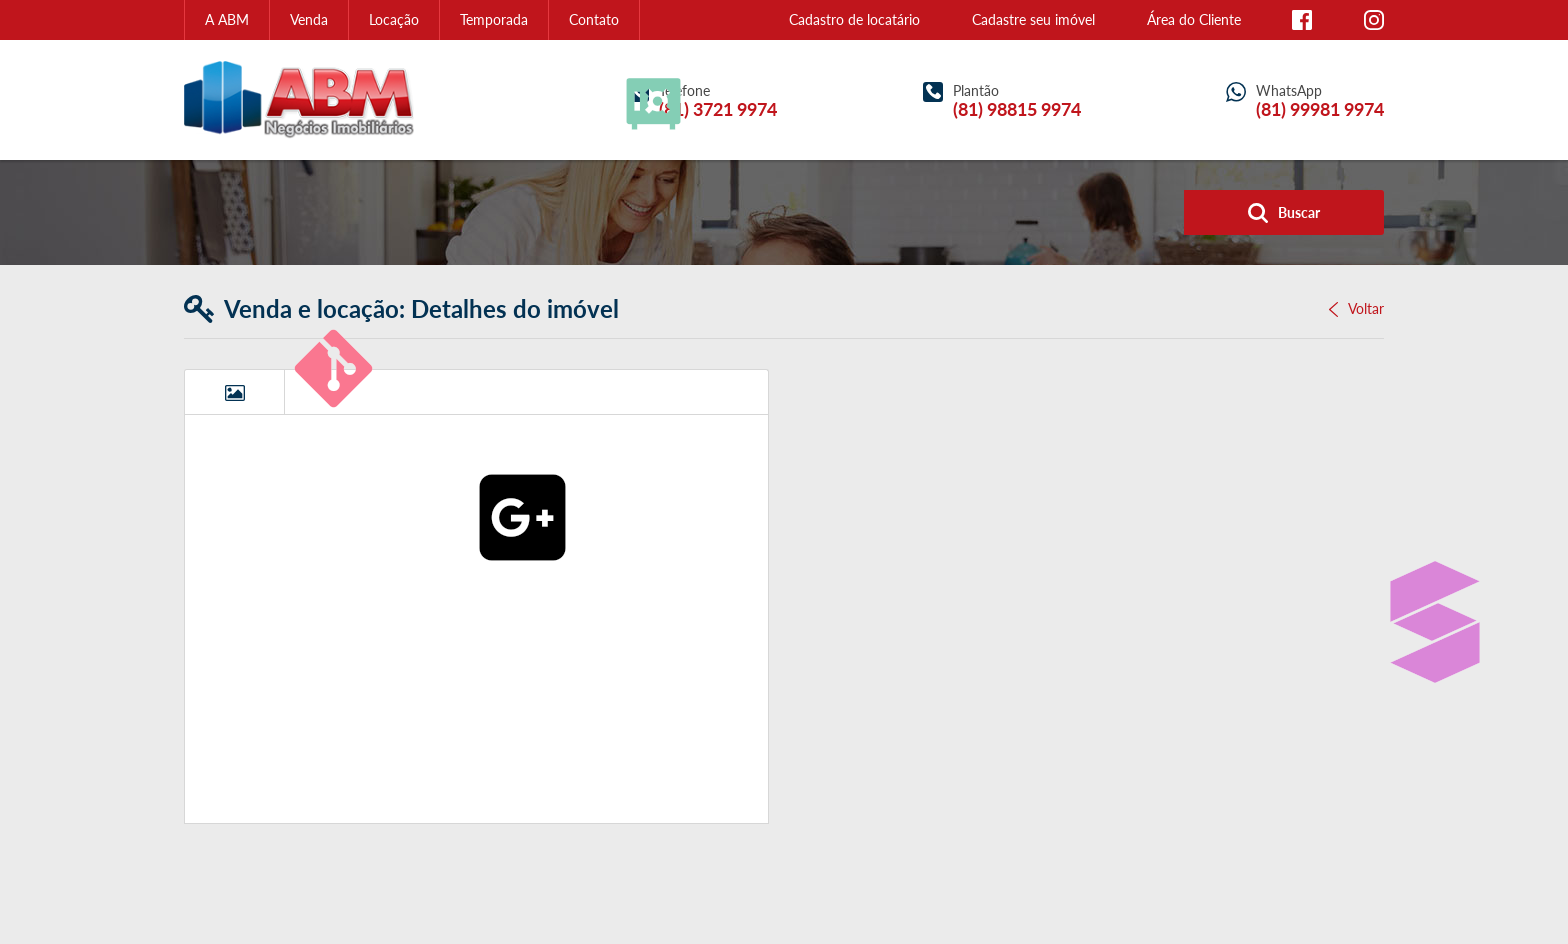 The image size is (1568, 944). Describe the element at coordinates (1435, 622) in the screenshot. I see `open Spark AR Studio application` at that location.